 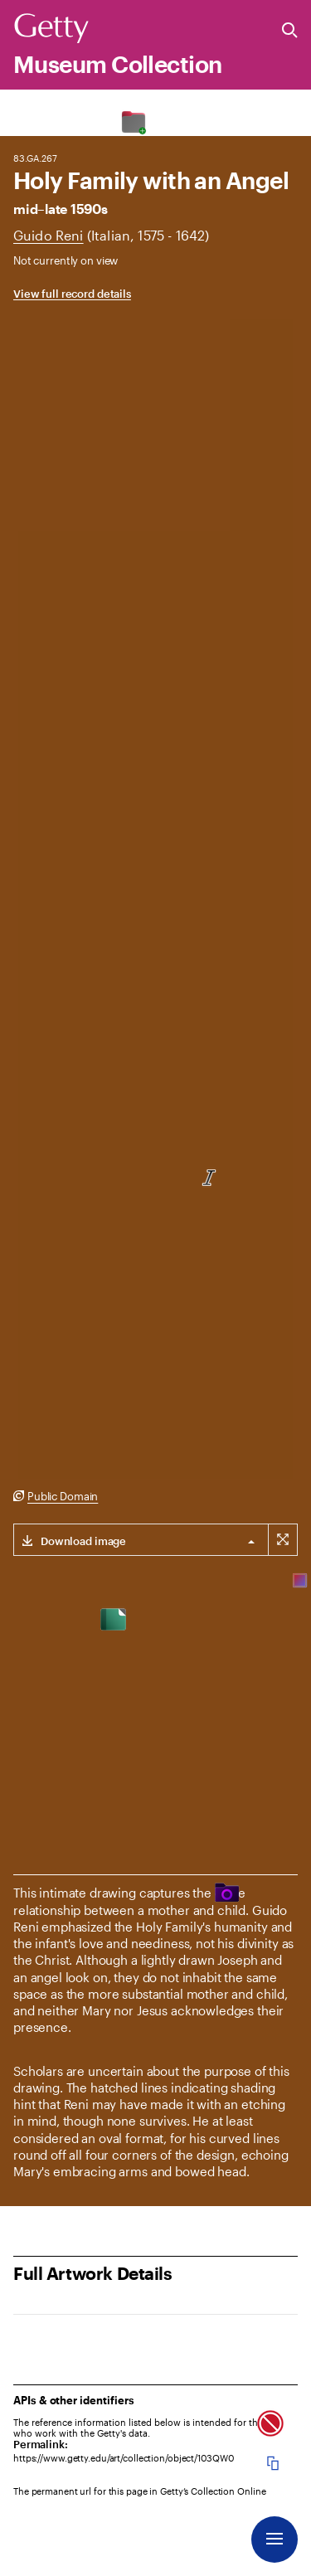 I want to click on delete selected email message, so click(x=270, y=2423).